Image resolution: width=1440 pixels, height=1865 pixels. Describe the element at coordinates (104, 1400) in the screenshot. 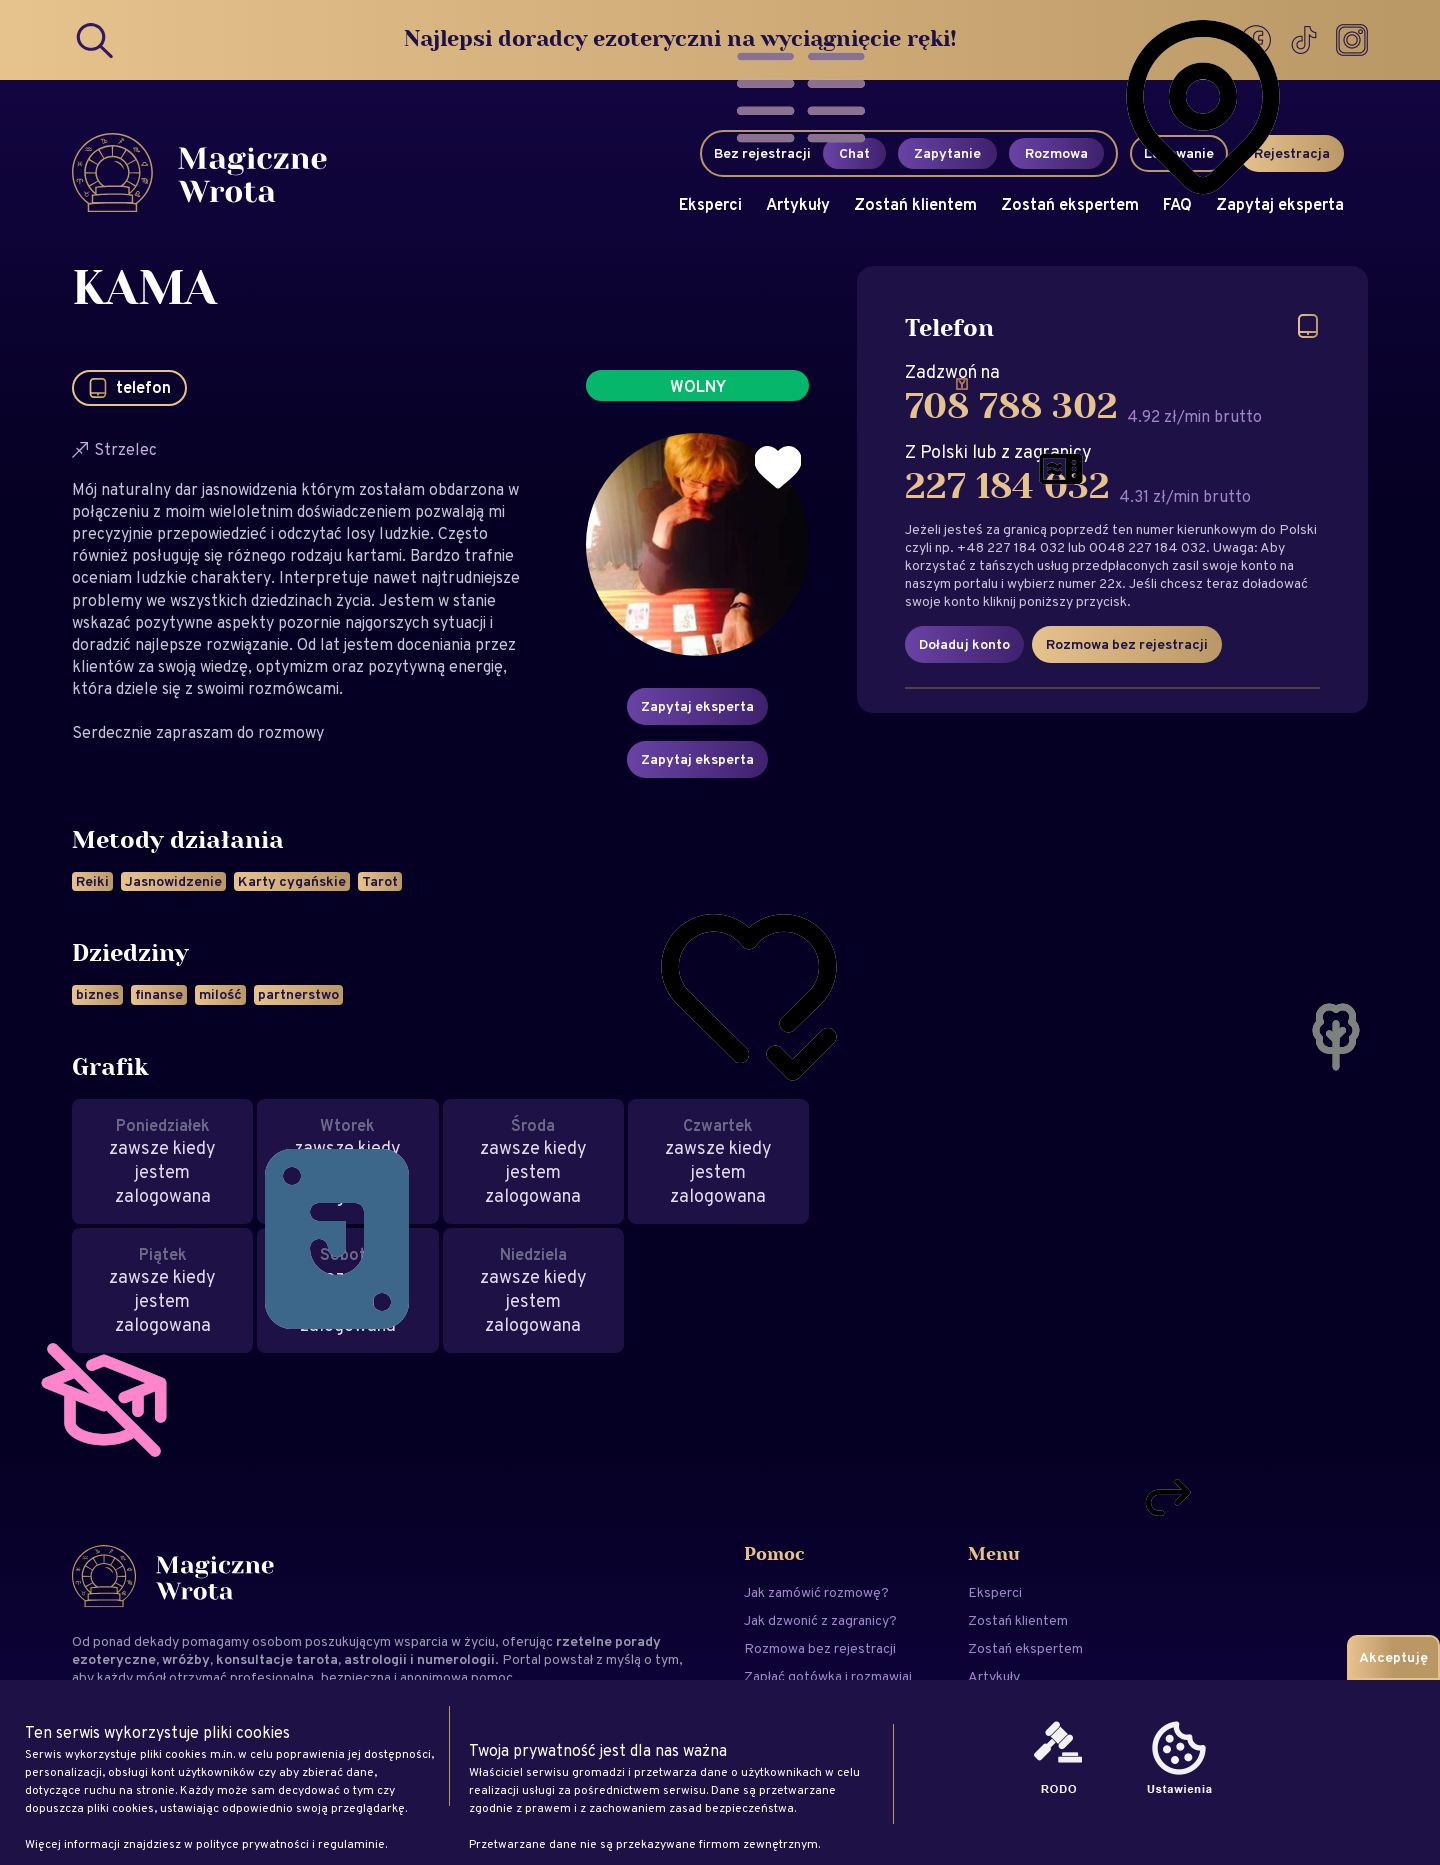

I see `school or education unavailable` at that location.